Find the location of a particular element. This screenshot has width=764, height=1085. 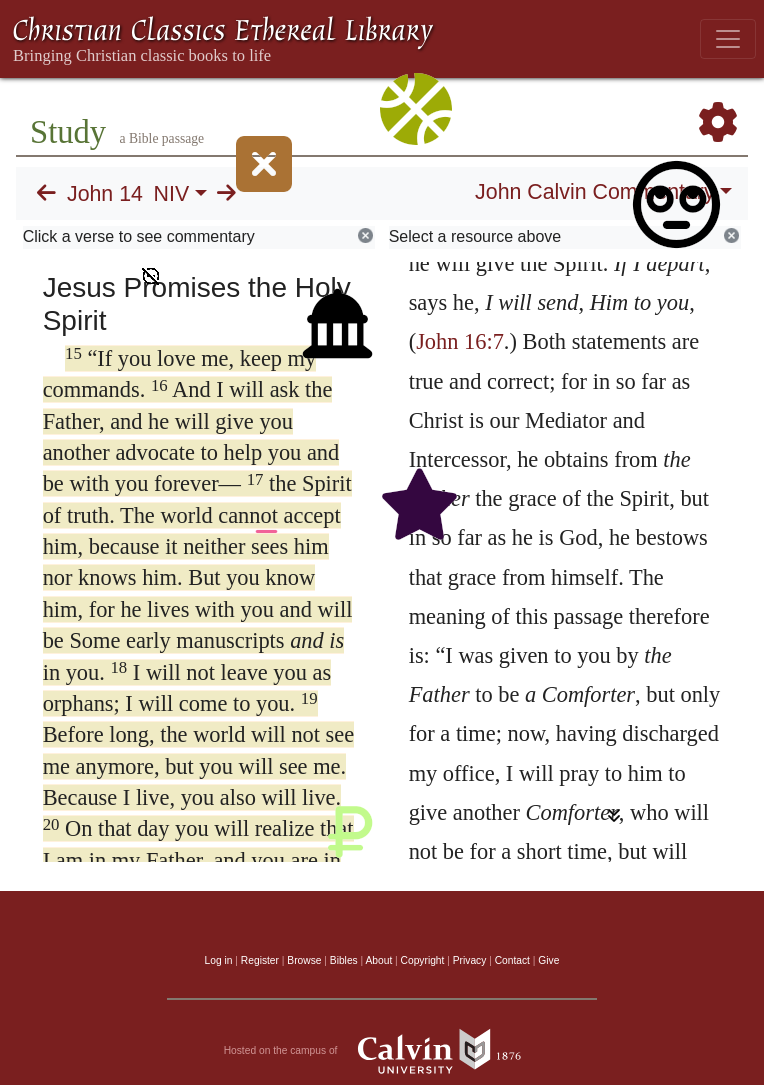

express annoyance or exasperation in a message is located at coordinates (676, 204).